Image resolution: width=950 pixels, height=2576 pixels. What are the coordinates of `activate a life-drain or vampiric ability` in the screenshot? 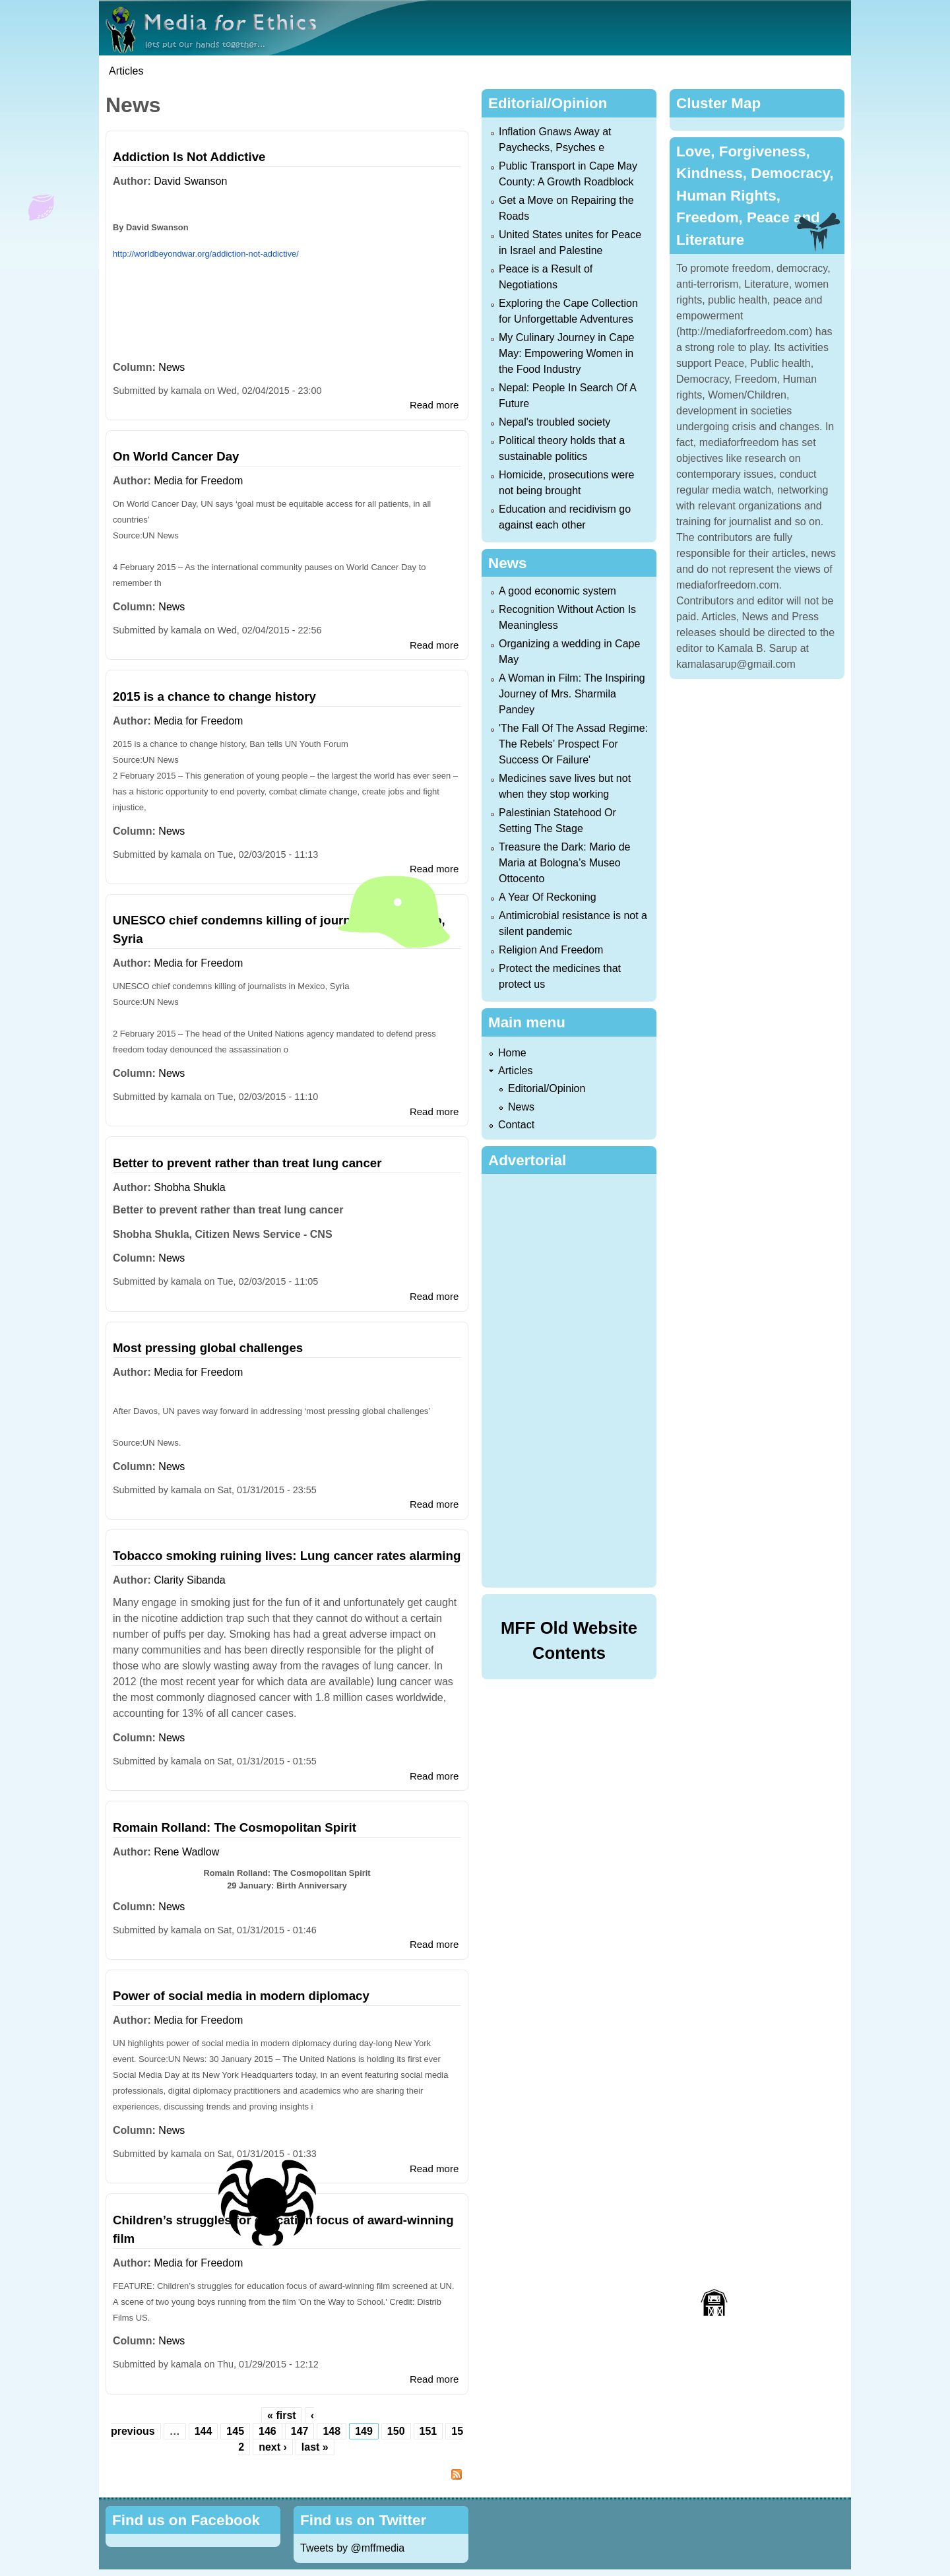 It's located at (819, 232).